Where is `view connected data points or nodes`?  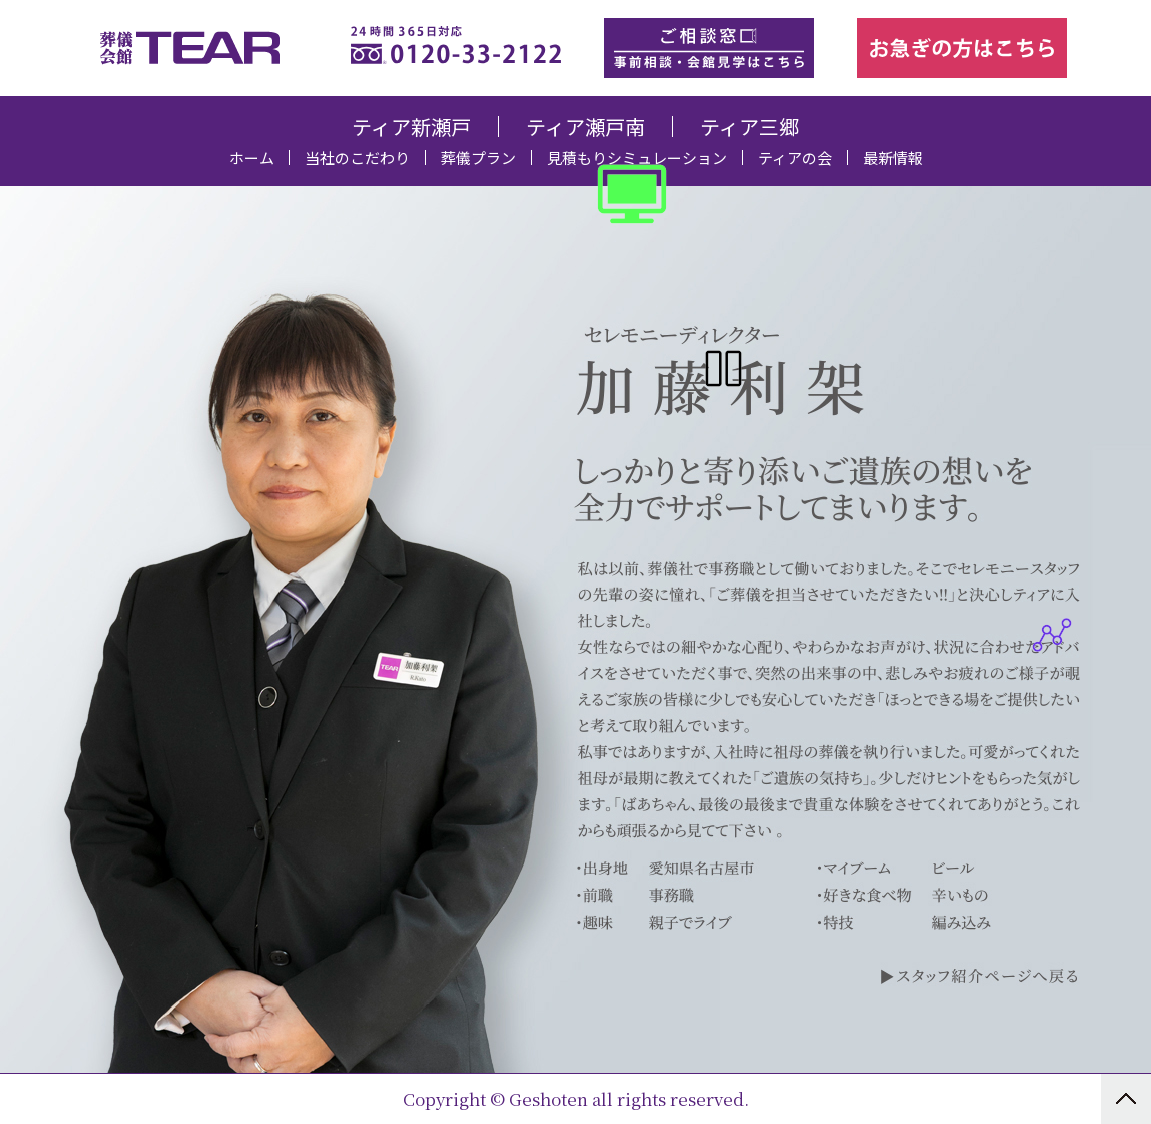
view connected data points or nodes is located at coordinates (1052, 635).